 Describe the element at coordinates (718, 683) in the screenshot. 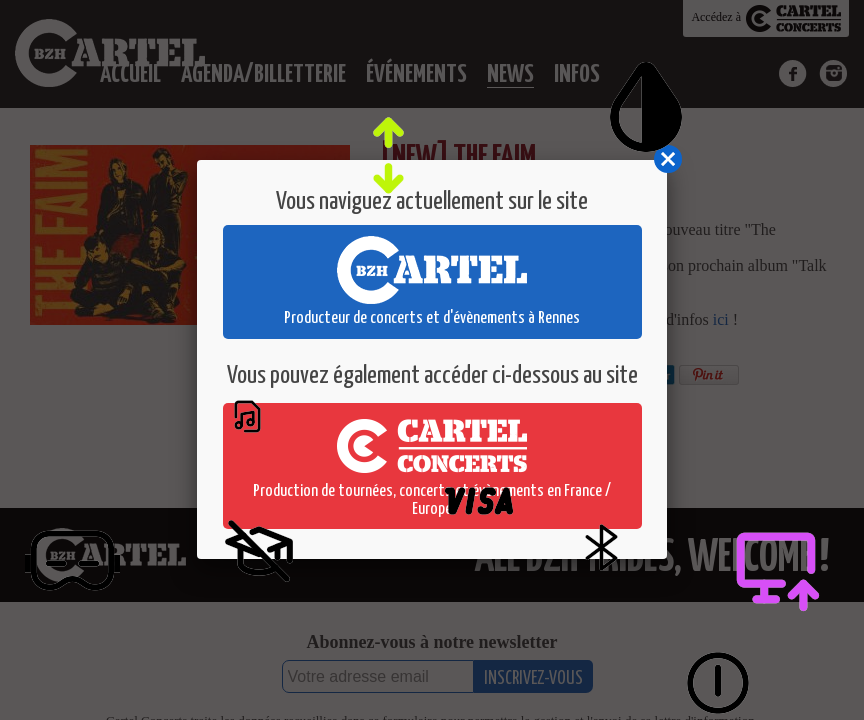

I see `indicates 6 o'clock time` at that location.